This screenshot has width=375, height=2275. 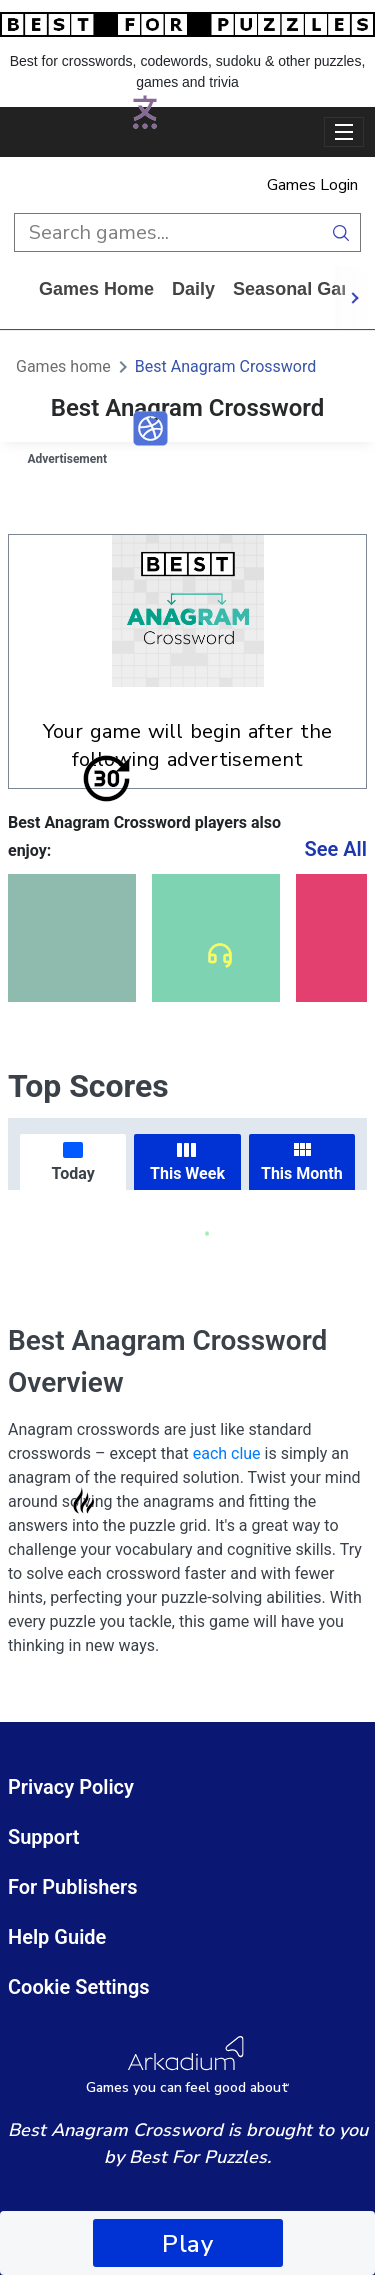 What do you see at coordinates (220, 955) in the screenshot?
I see `contact customer support` at bounding box center [220, 955].